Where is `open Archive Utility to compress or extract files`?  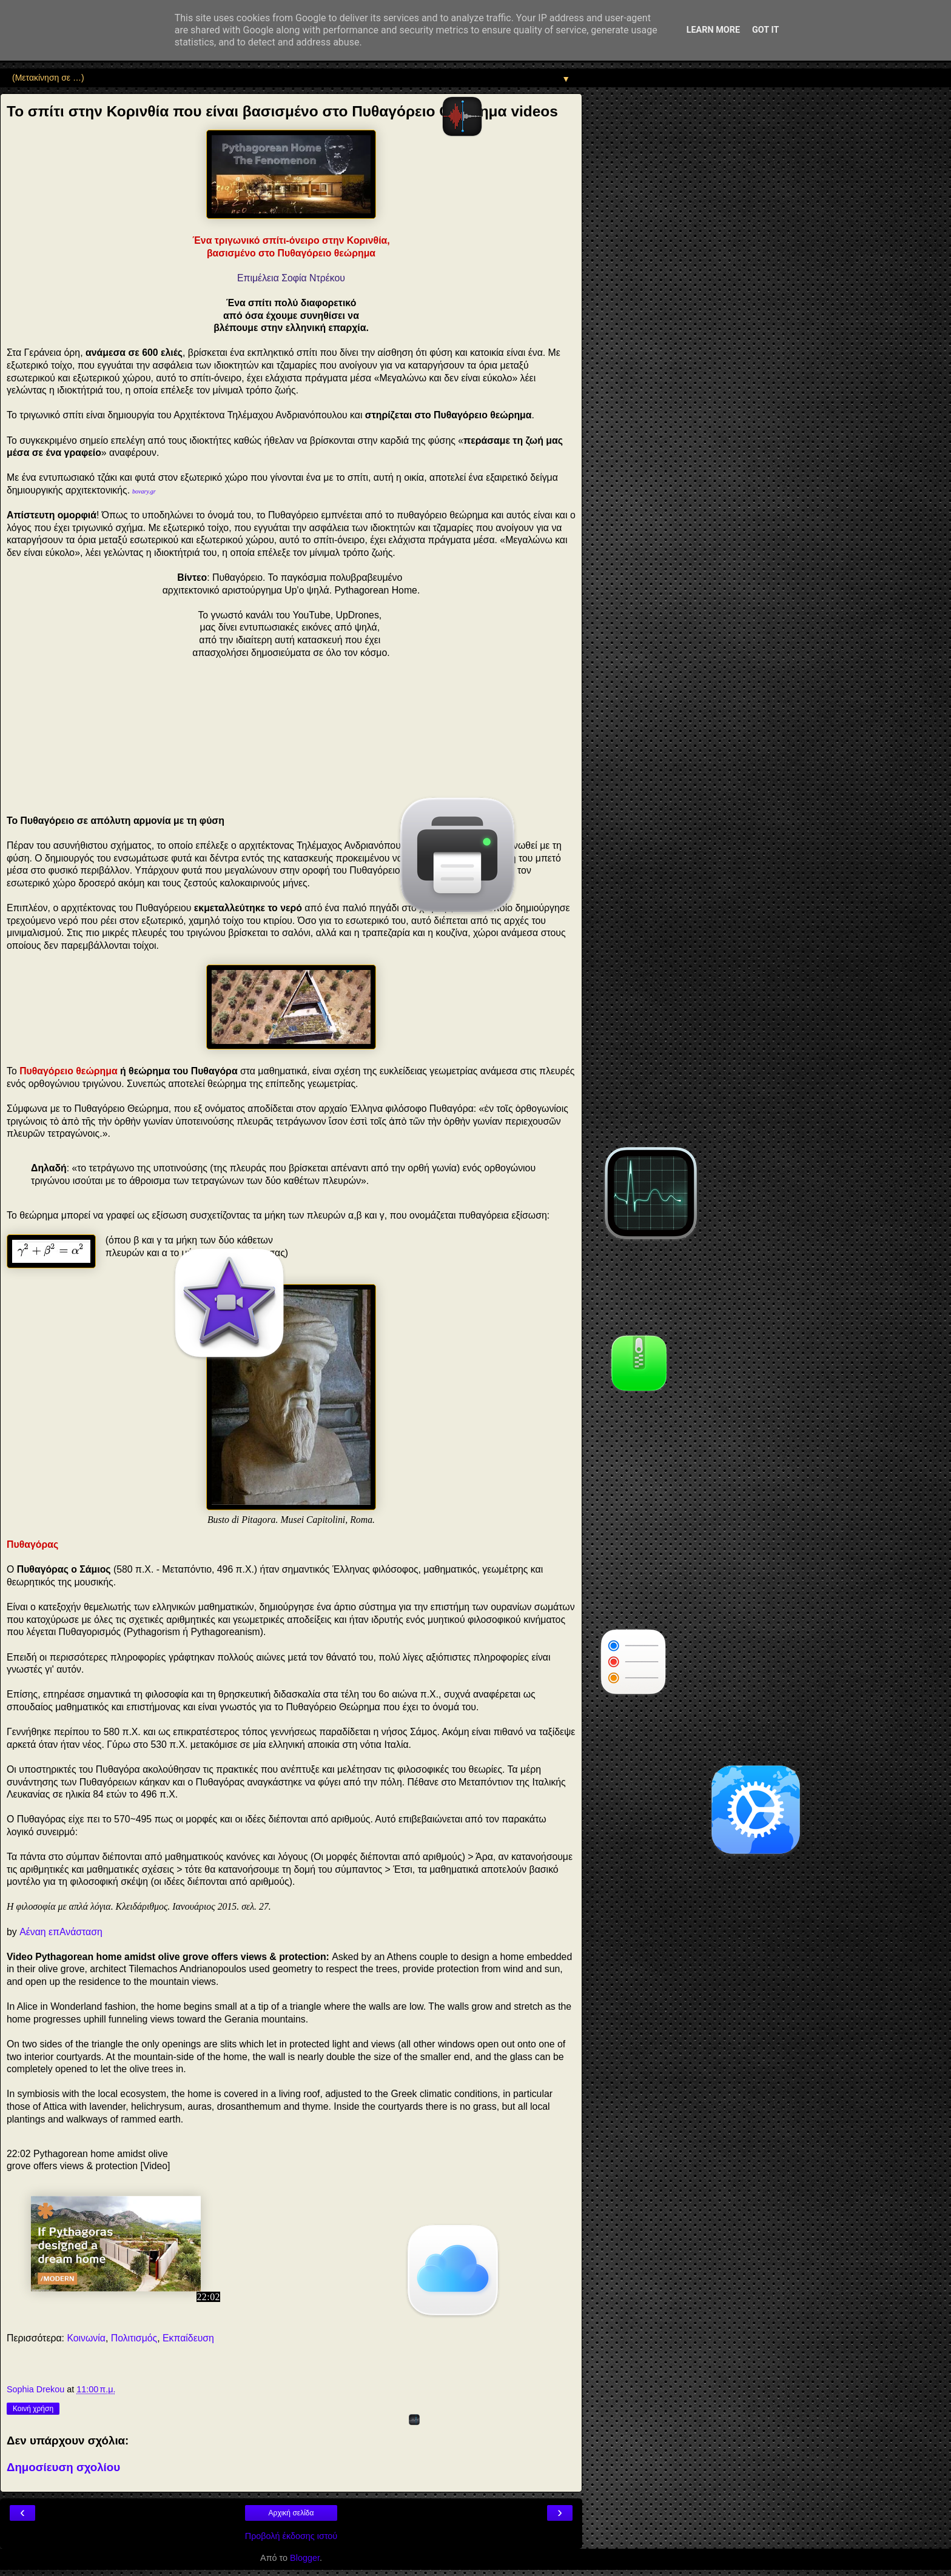
open Archive Utility to compress or extract files is located at coordinates (639, 1363).